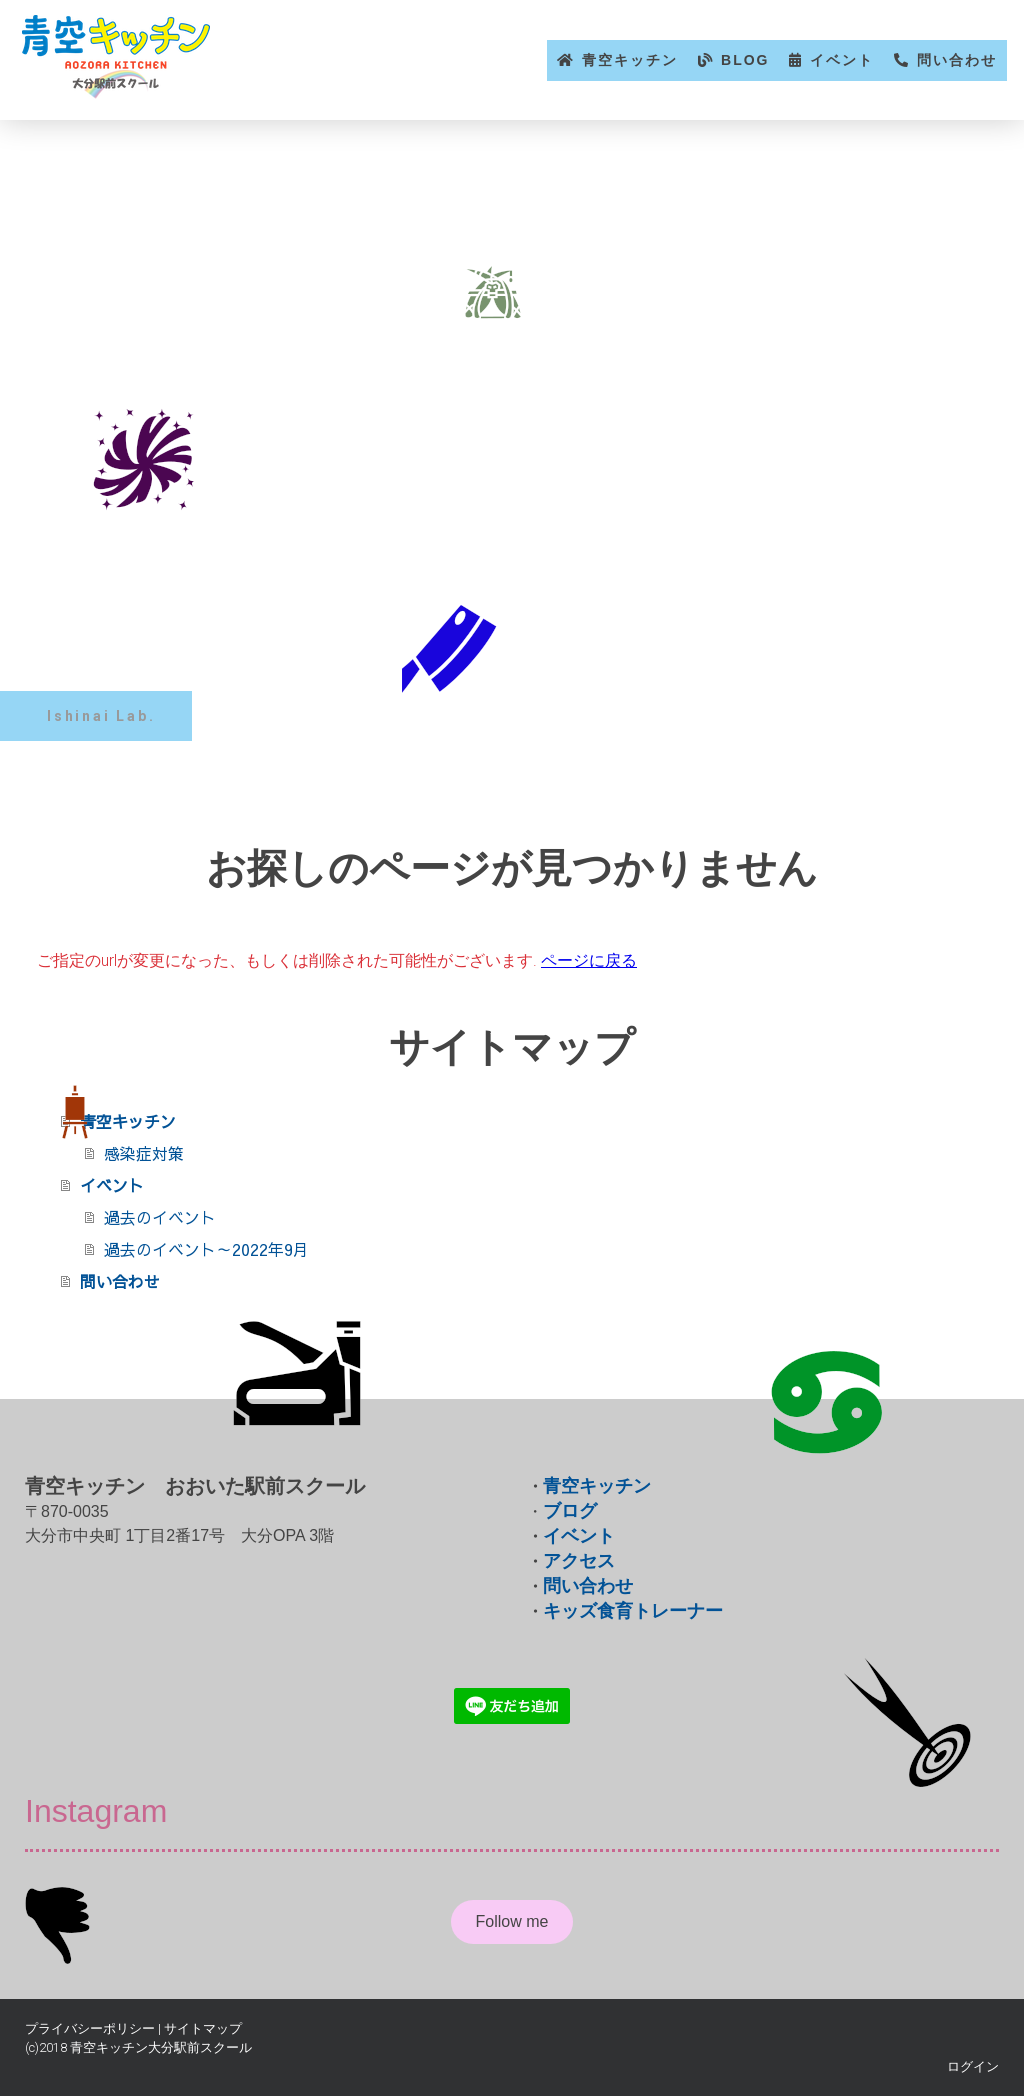 This screenshot has height=2096, width=1024. Describe the element at coordinates (905, 1722) in the screenshot. I see `indicates accurate shot or precision achieved` at that location.